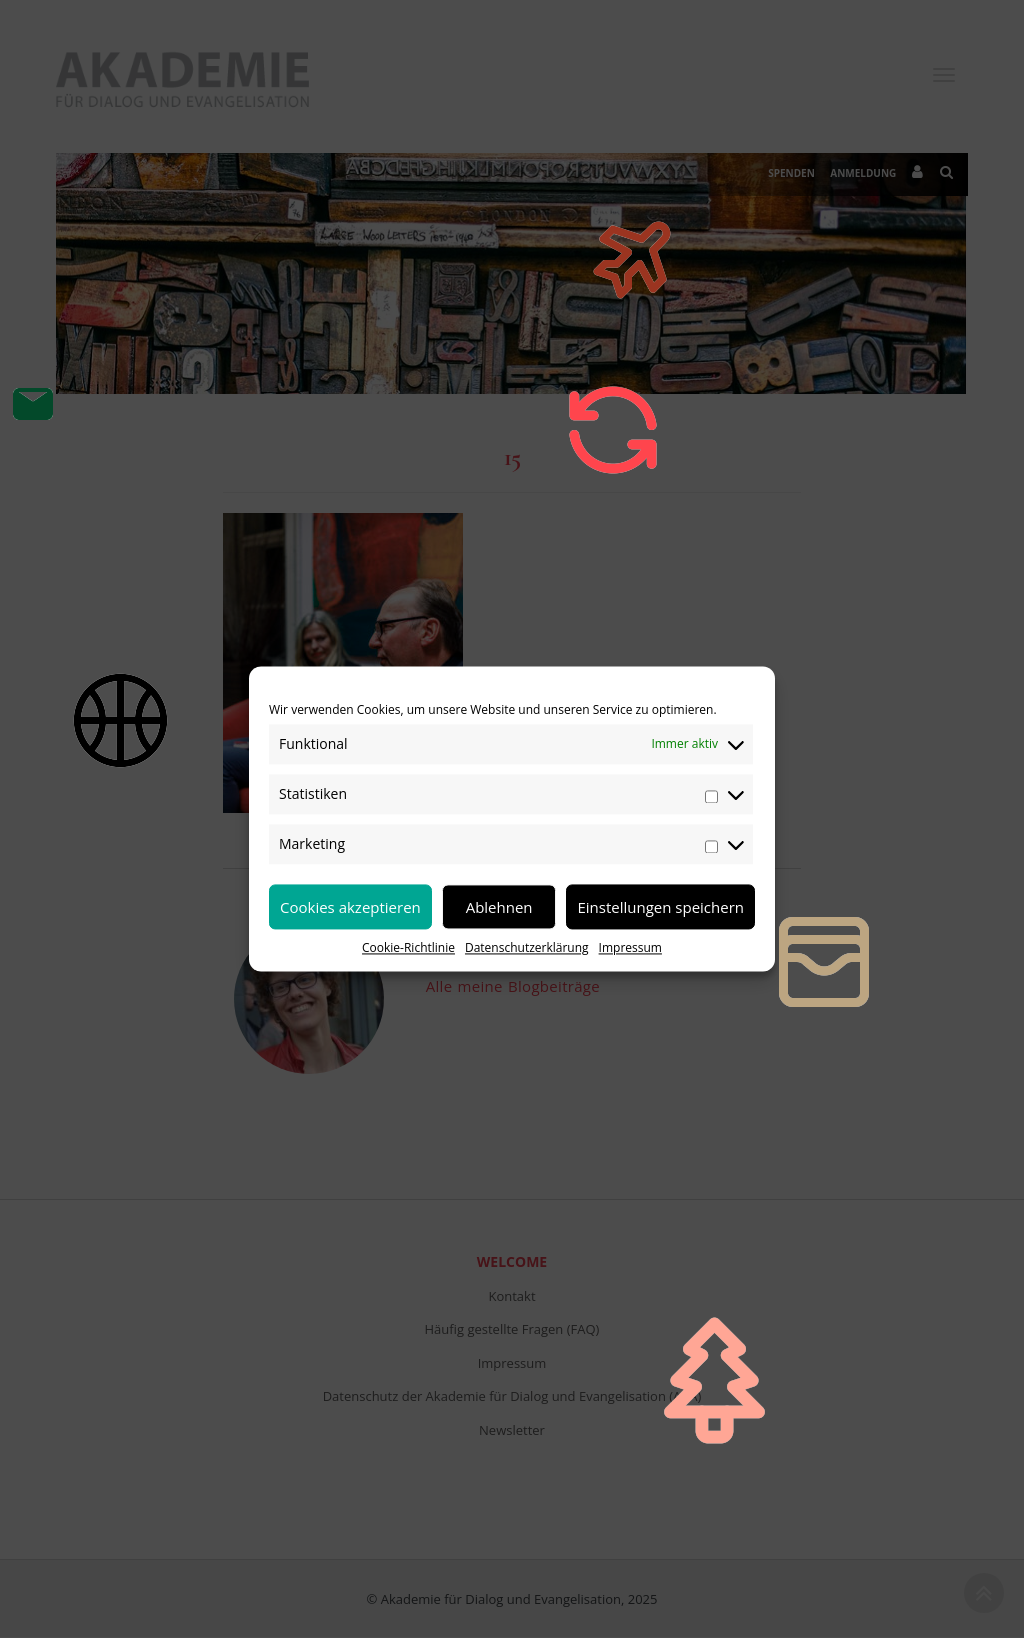 The height and width of the screenshot is (1638, 1024). I want to click on indicates holiday or seasonal content, so click(714, 1380).